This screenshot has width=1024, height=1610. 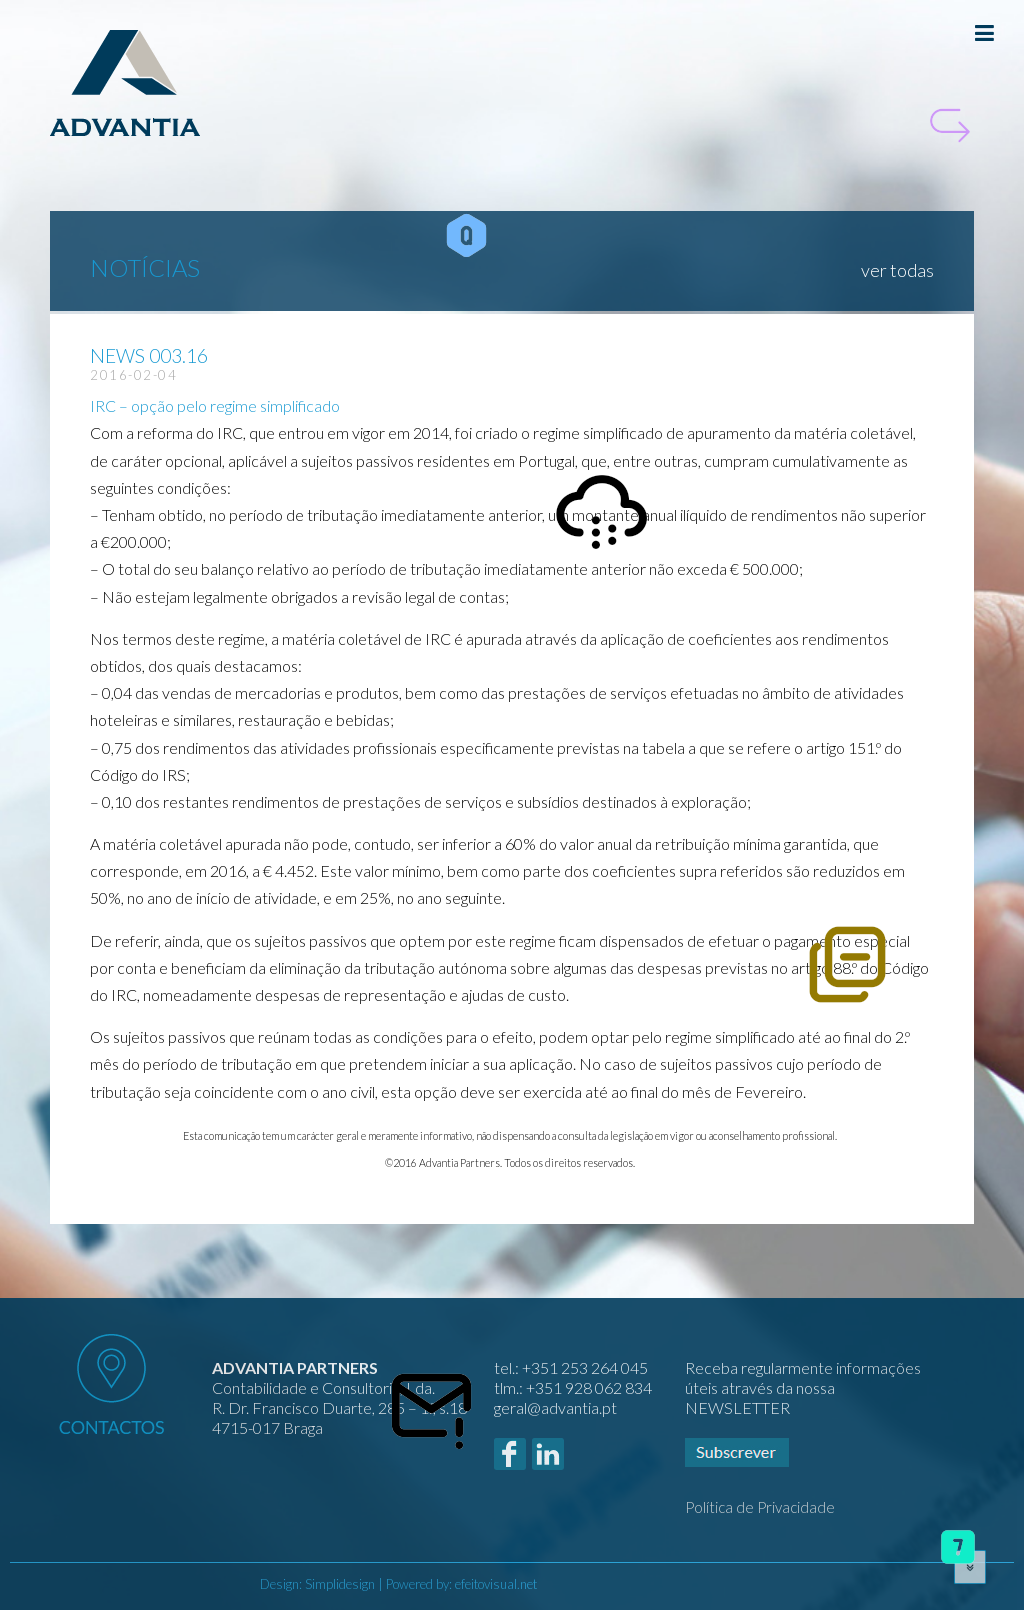 What do you see at coordinates (600, 508) in the screenshot?
I see `indicates snowy weather conditions` at bounding box center [600, 508].